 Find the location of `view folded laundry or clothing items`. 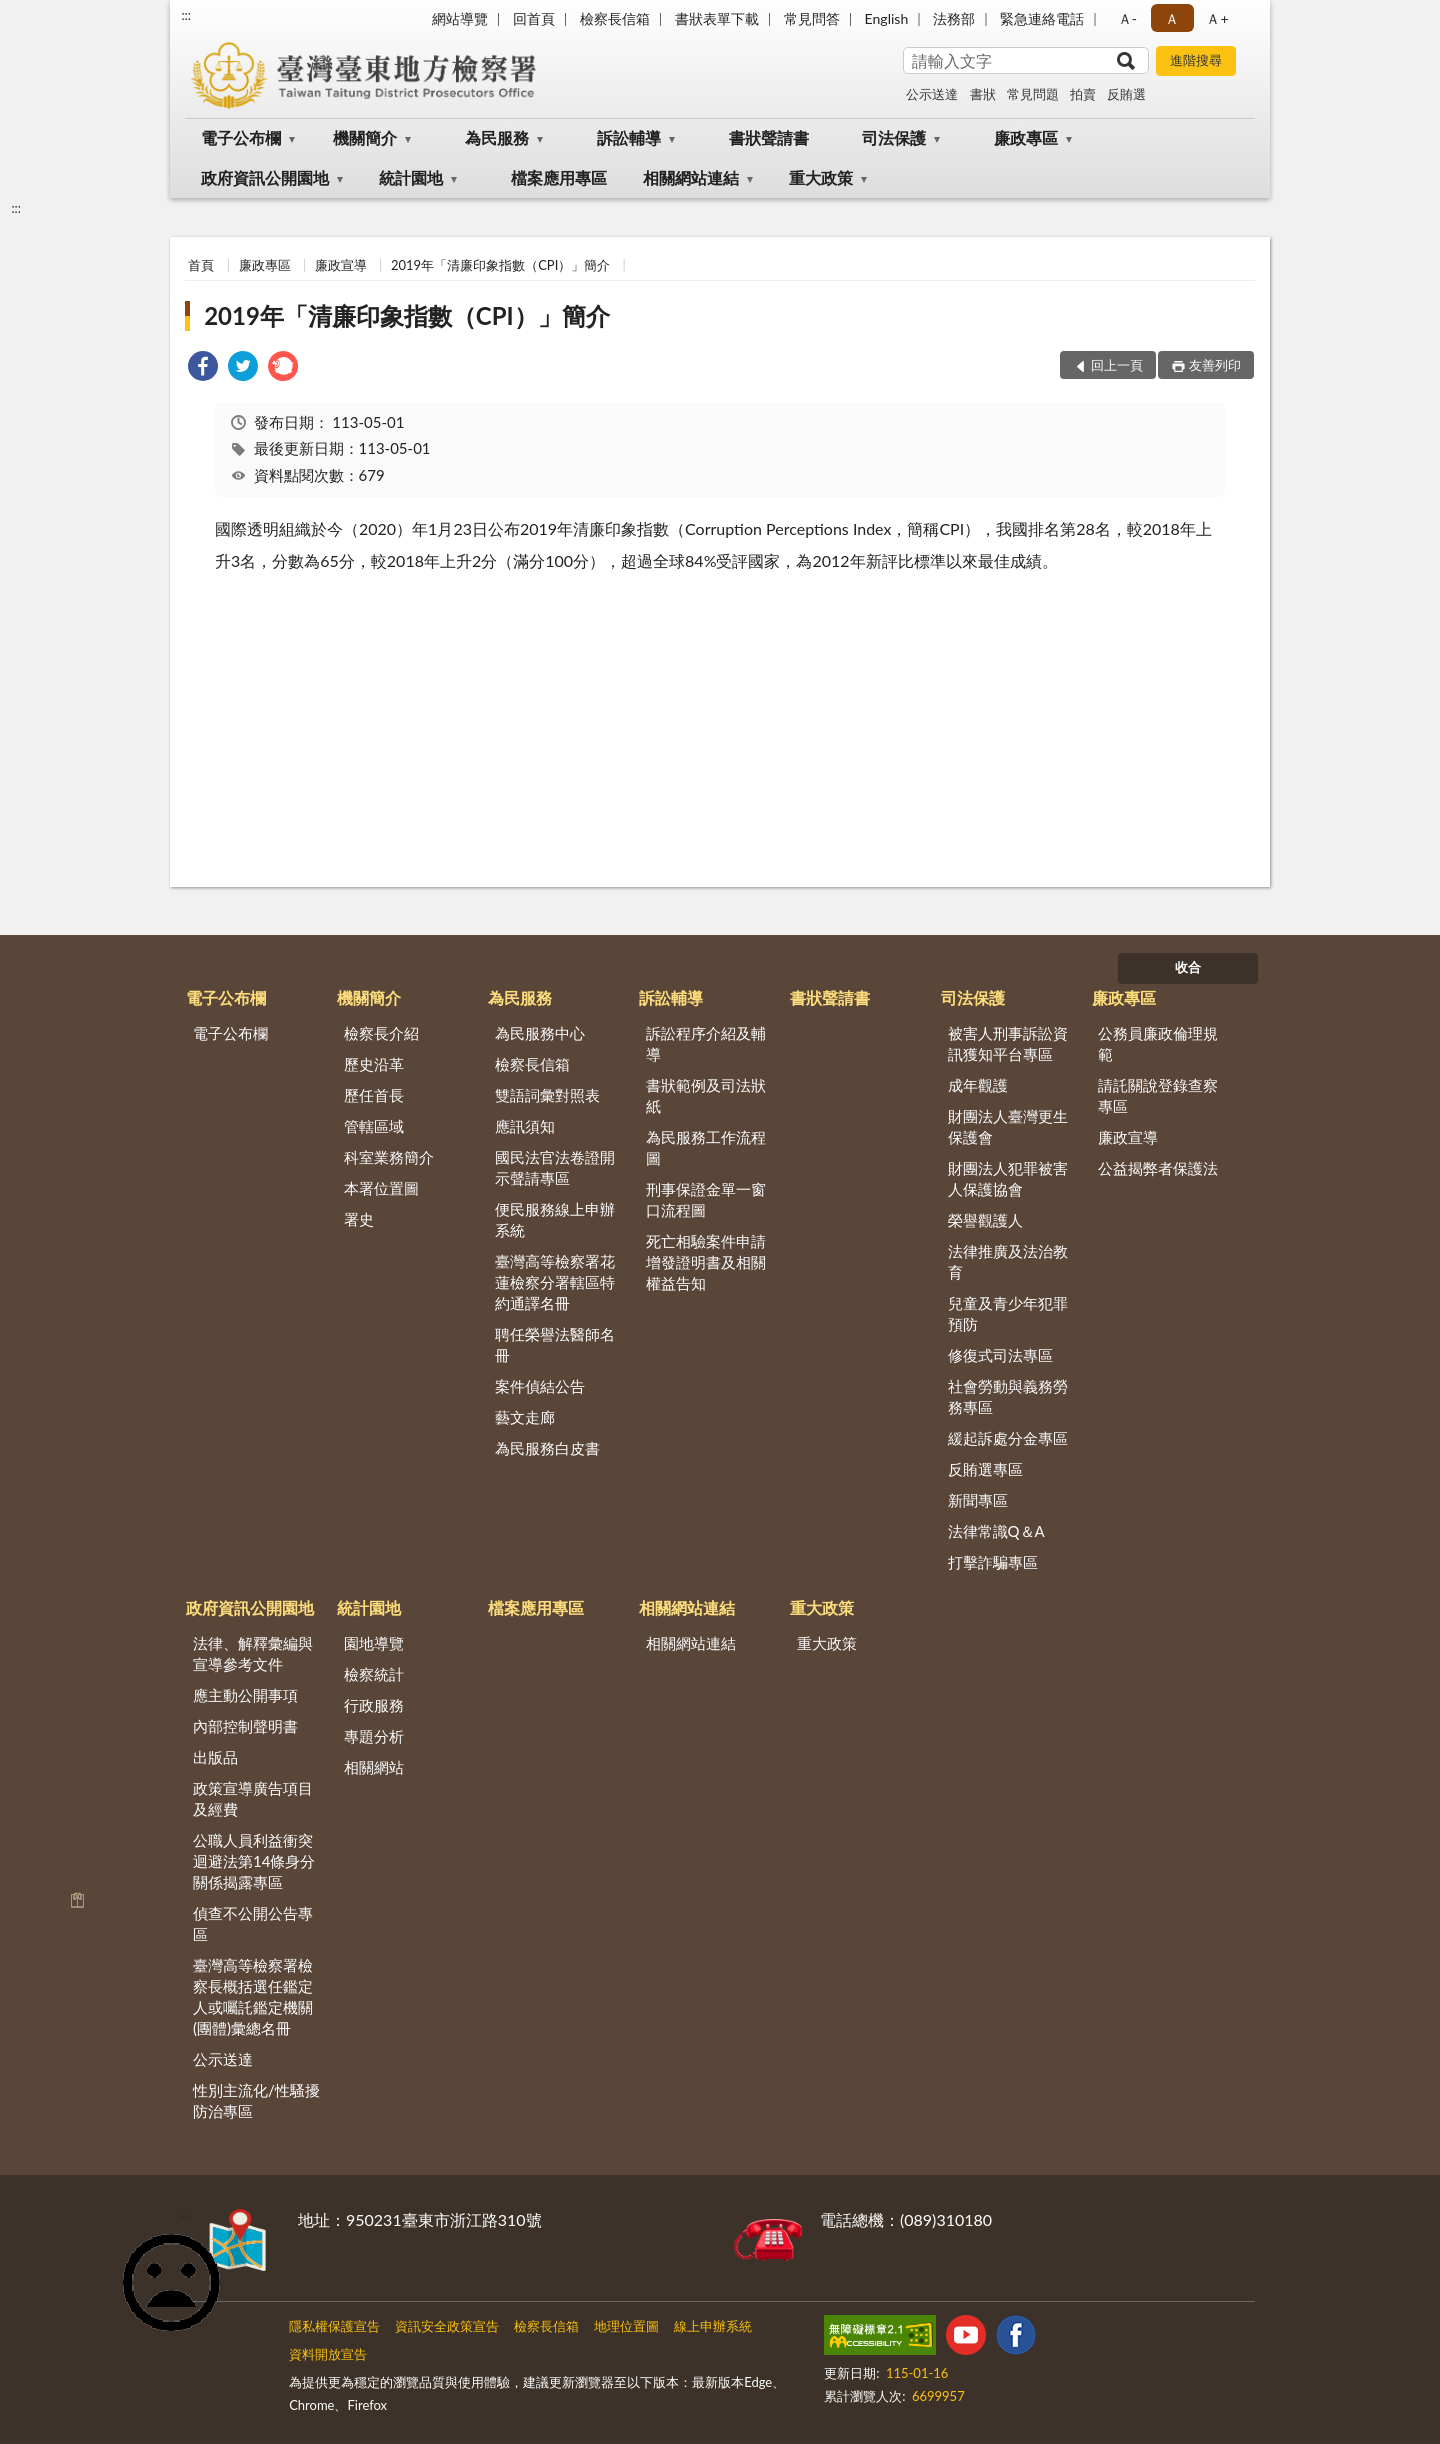

view folded laundry or clothing items is located at coordinates (77, 1900).